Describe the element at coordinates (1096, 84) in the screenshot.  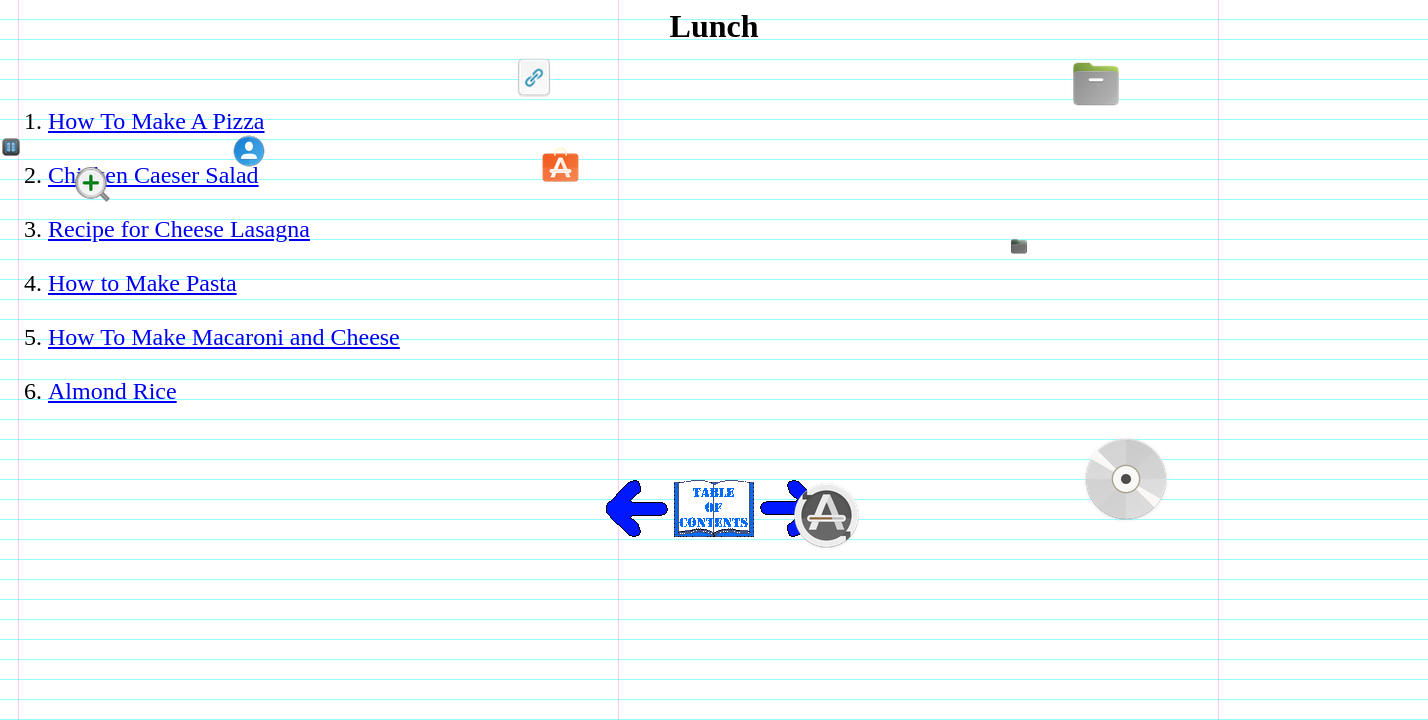
I see `open the file manager application` at that location.